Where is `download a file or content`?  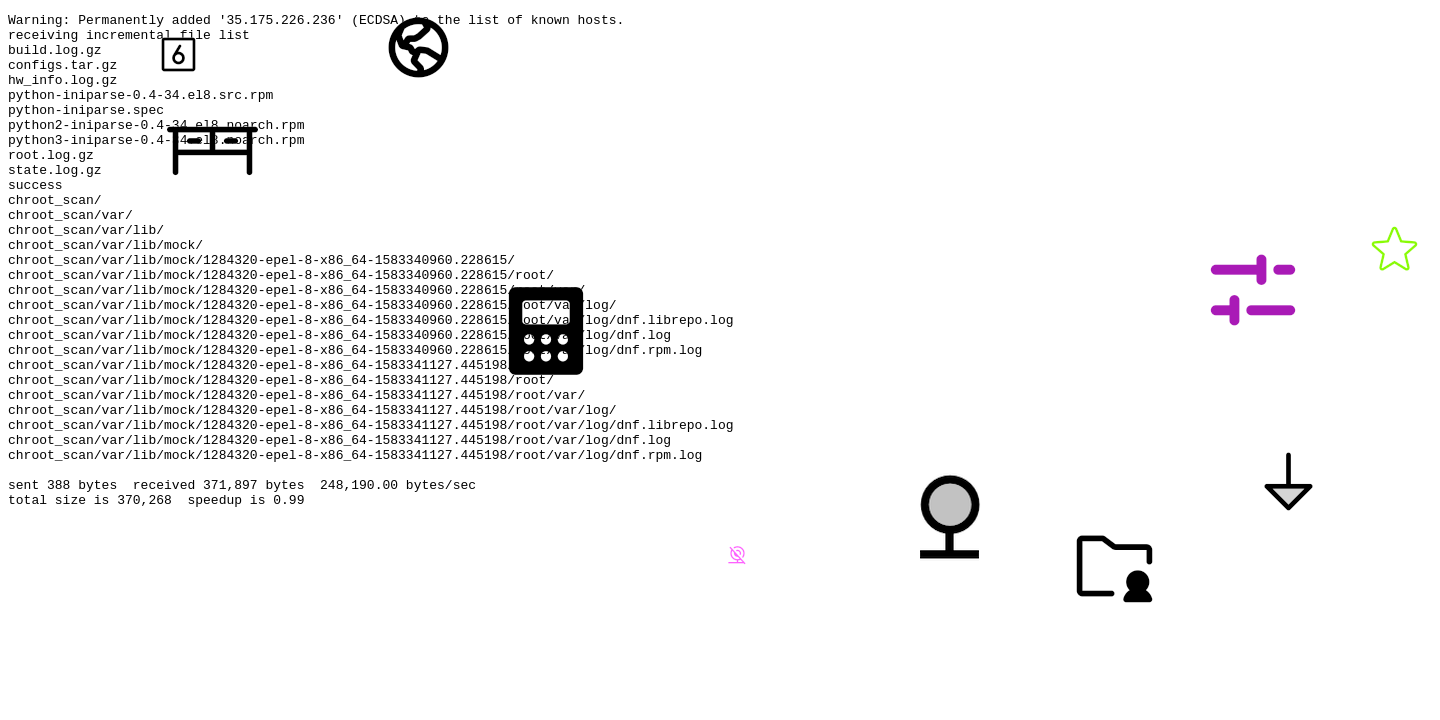 download a file or content is located at coordinates (1288, 481).